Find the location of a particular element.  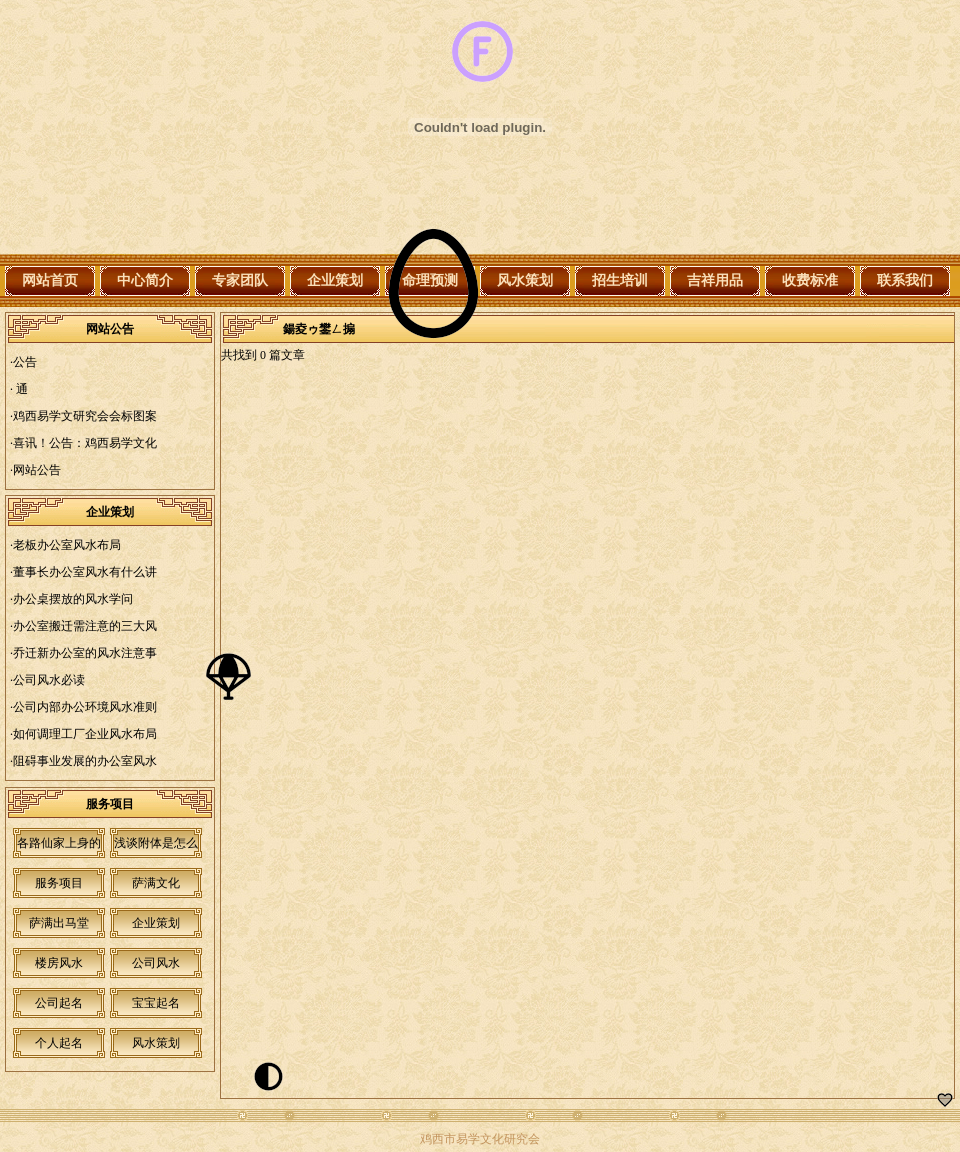

access emergency or backup features is located at coordinates (228, 677).